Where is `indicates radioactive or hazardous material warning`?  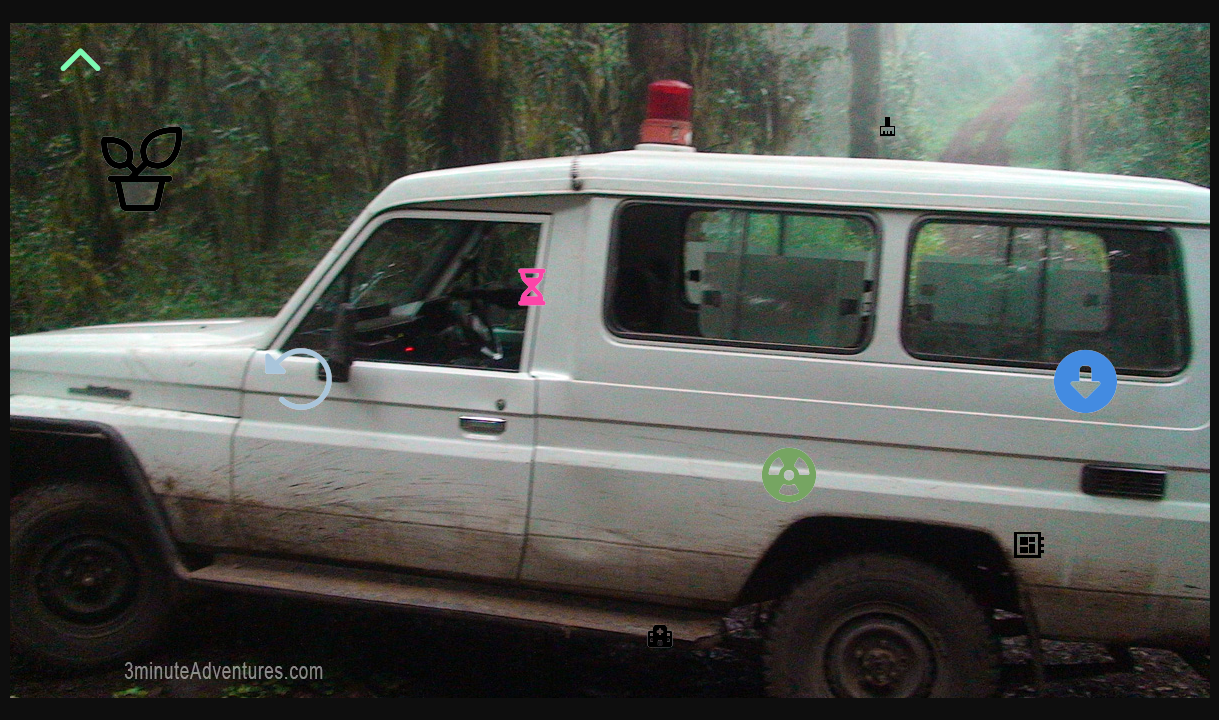 indicates radioactive or hazardous material warning is located at coordinates (789, 475).